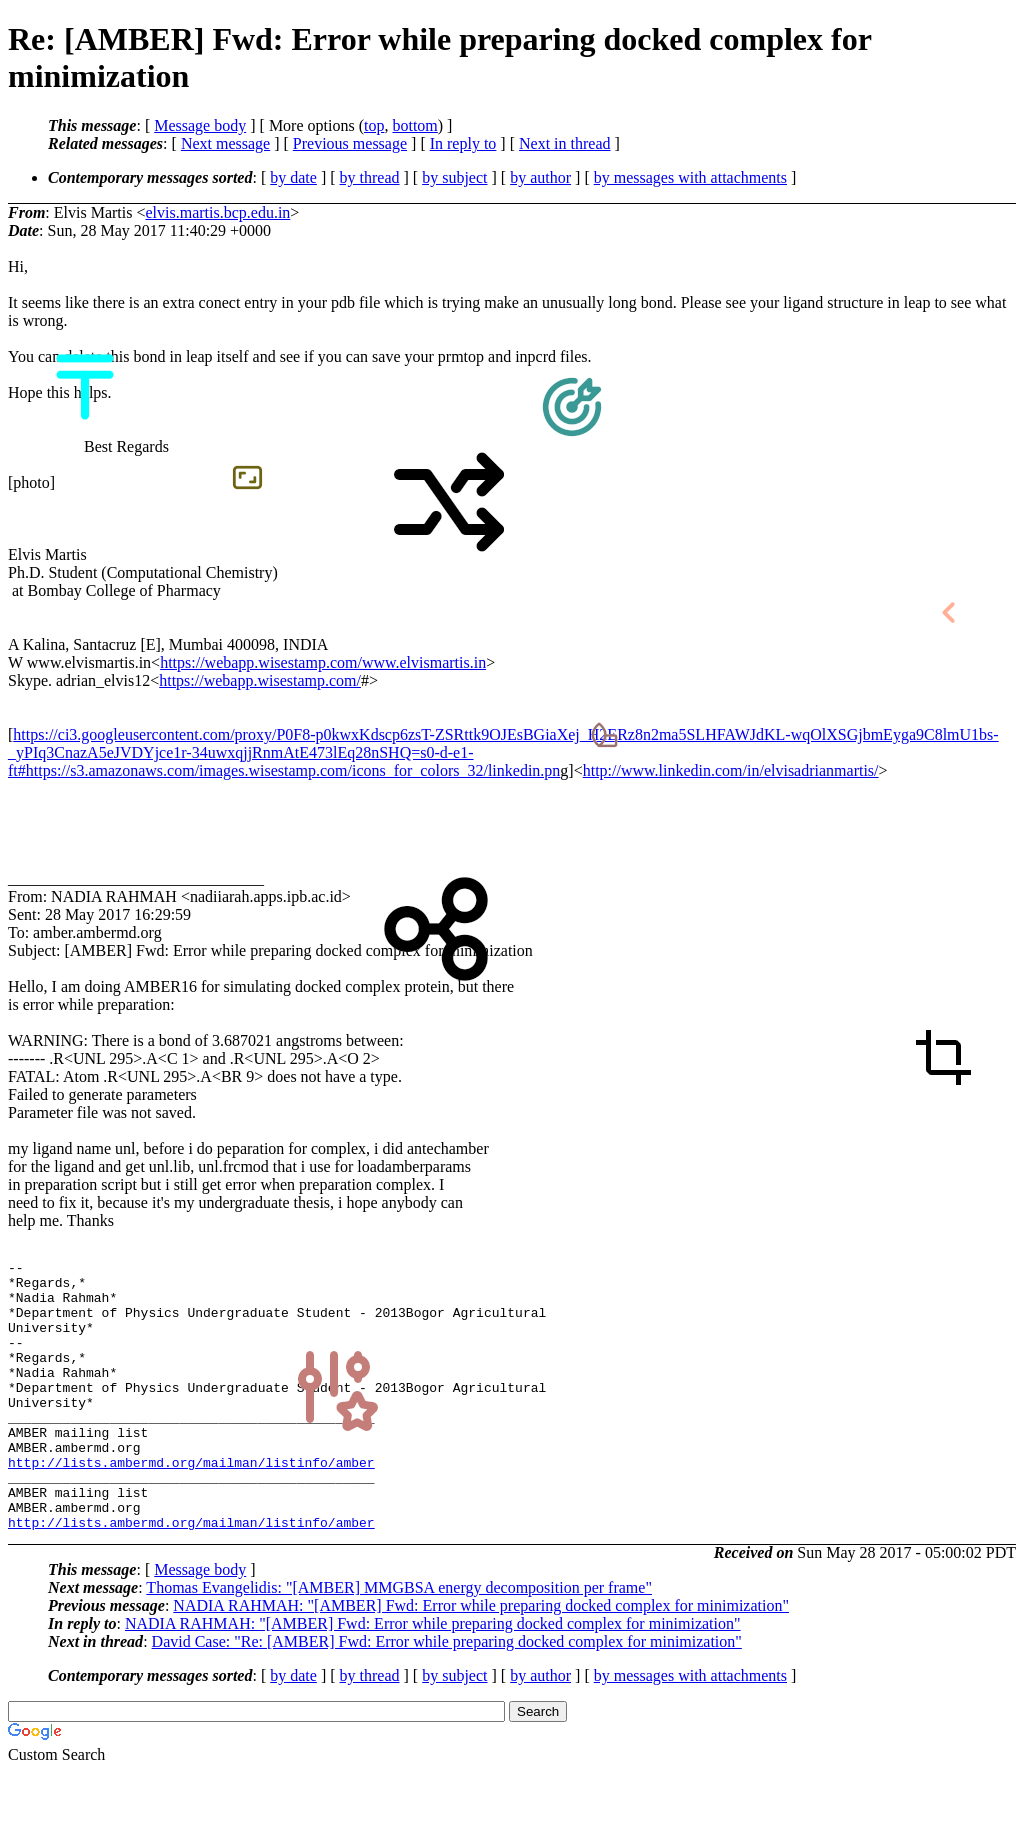 This screenshot has height=1826, width=1024. What do you see at coordinates (334, 1387) in the screenshot?
I see `adjust settings for starred items` at bounding box center [334, 1387].